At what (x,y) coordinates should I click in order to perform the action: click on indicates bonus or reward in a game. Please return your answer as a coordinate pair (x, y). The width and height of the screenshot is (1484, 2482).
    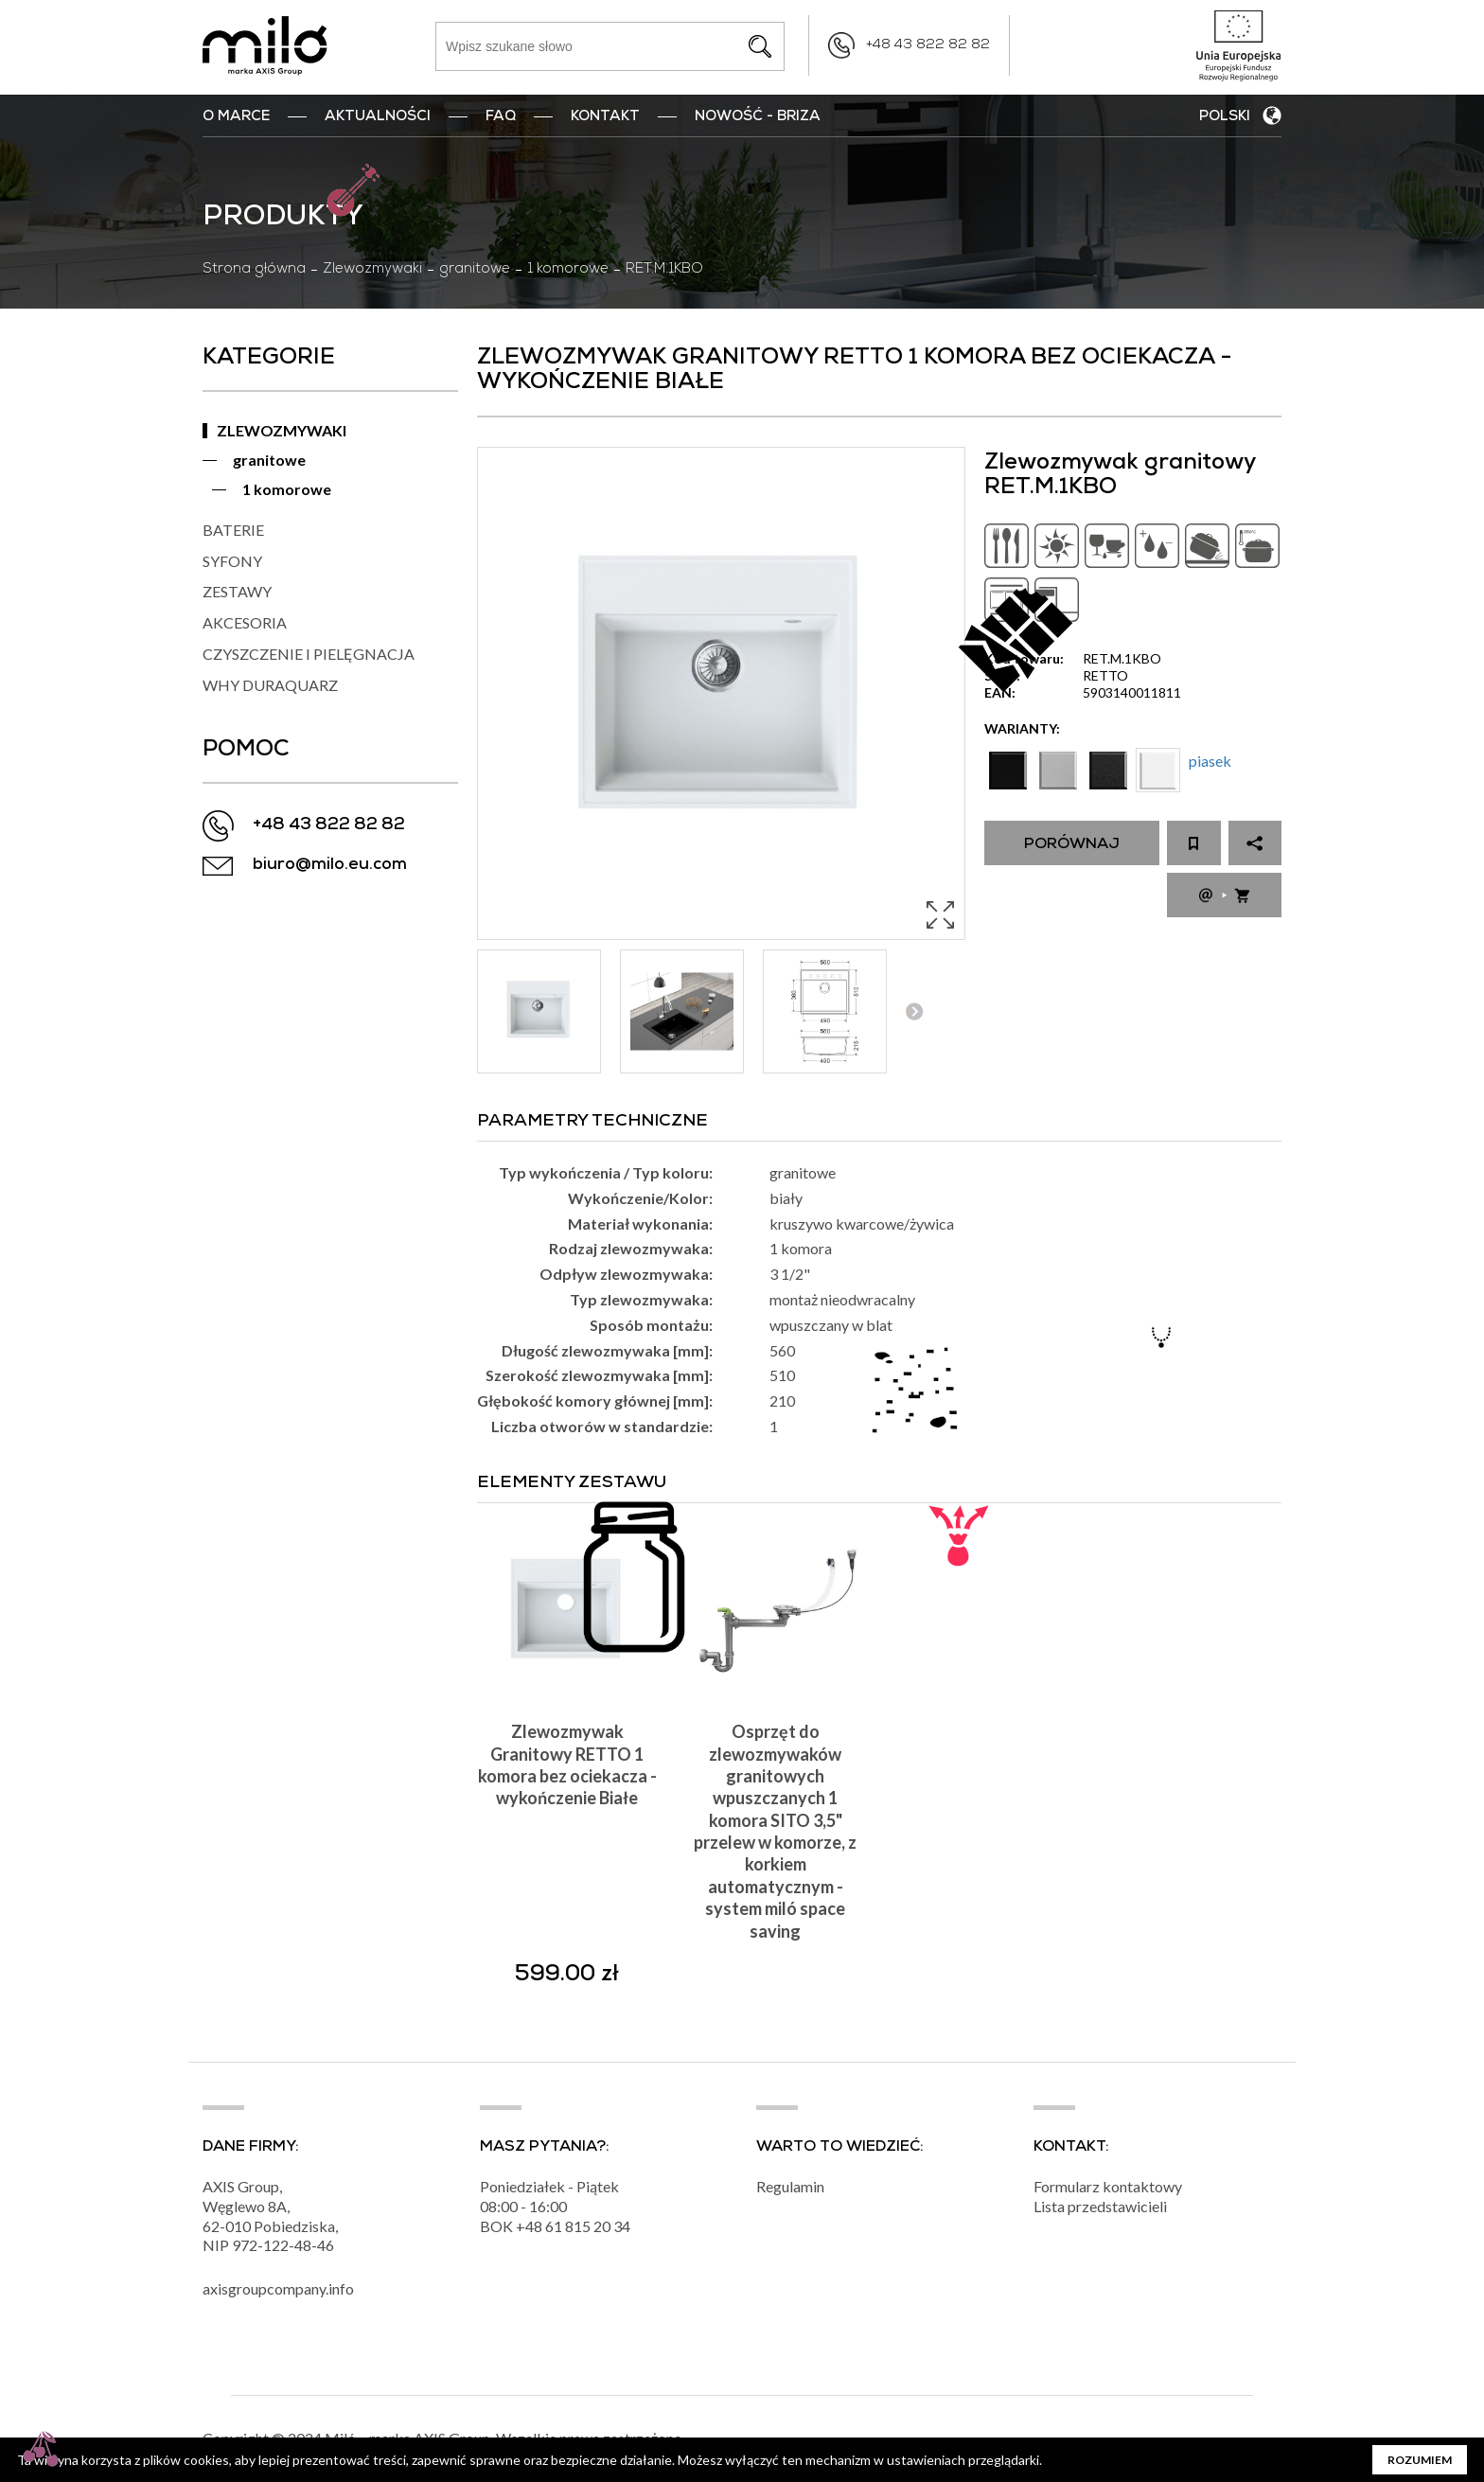
    Looking at the image, I should click on (41, 2448).